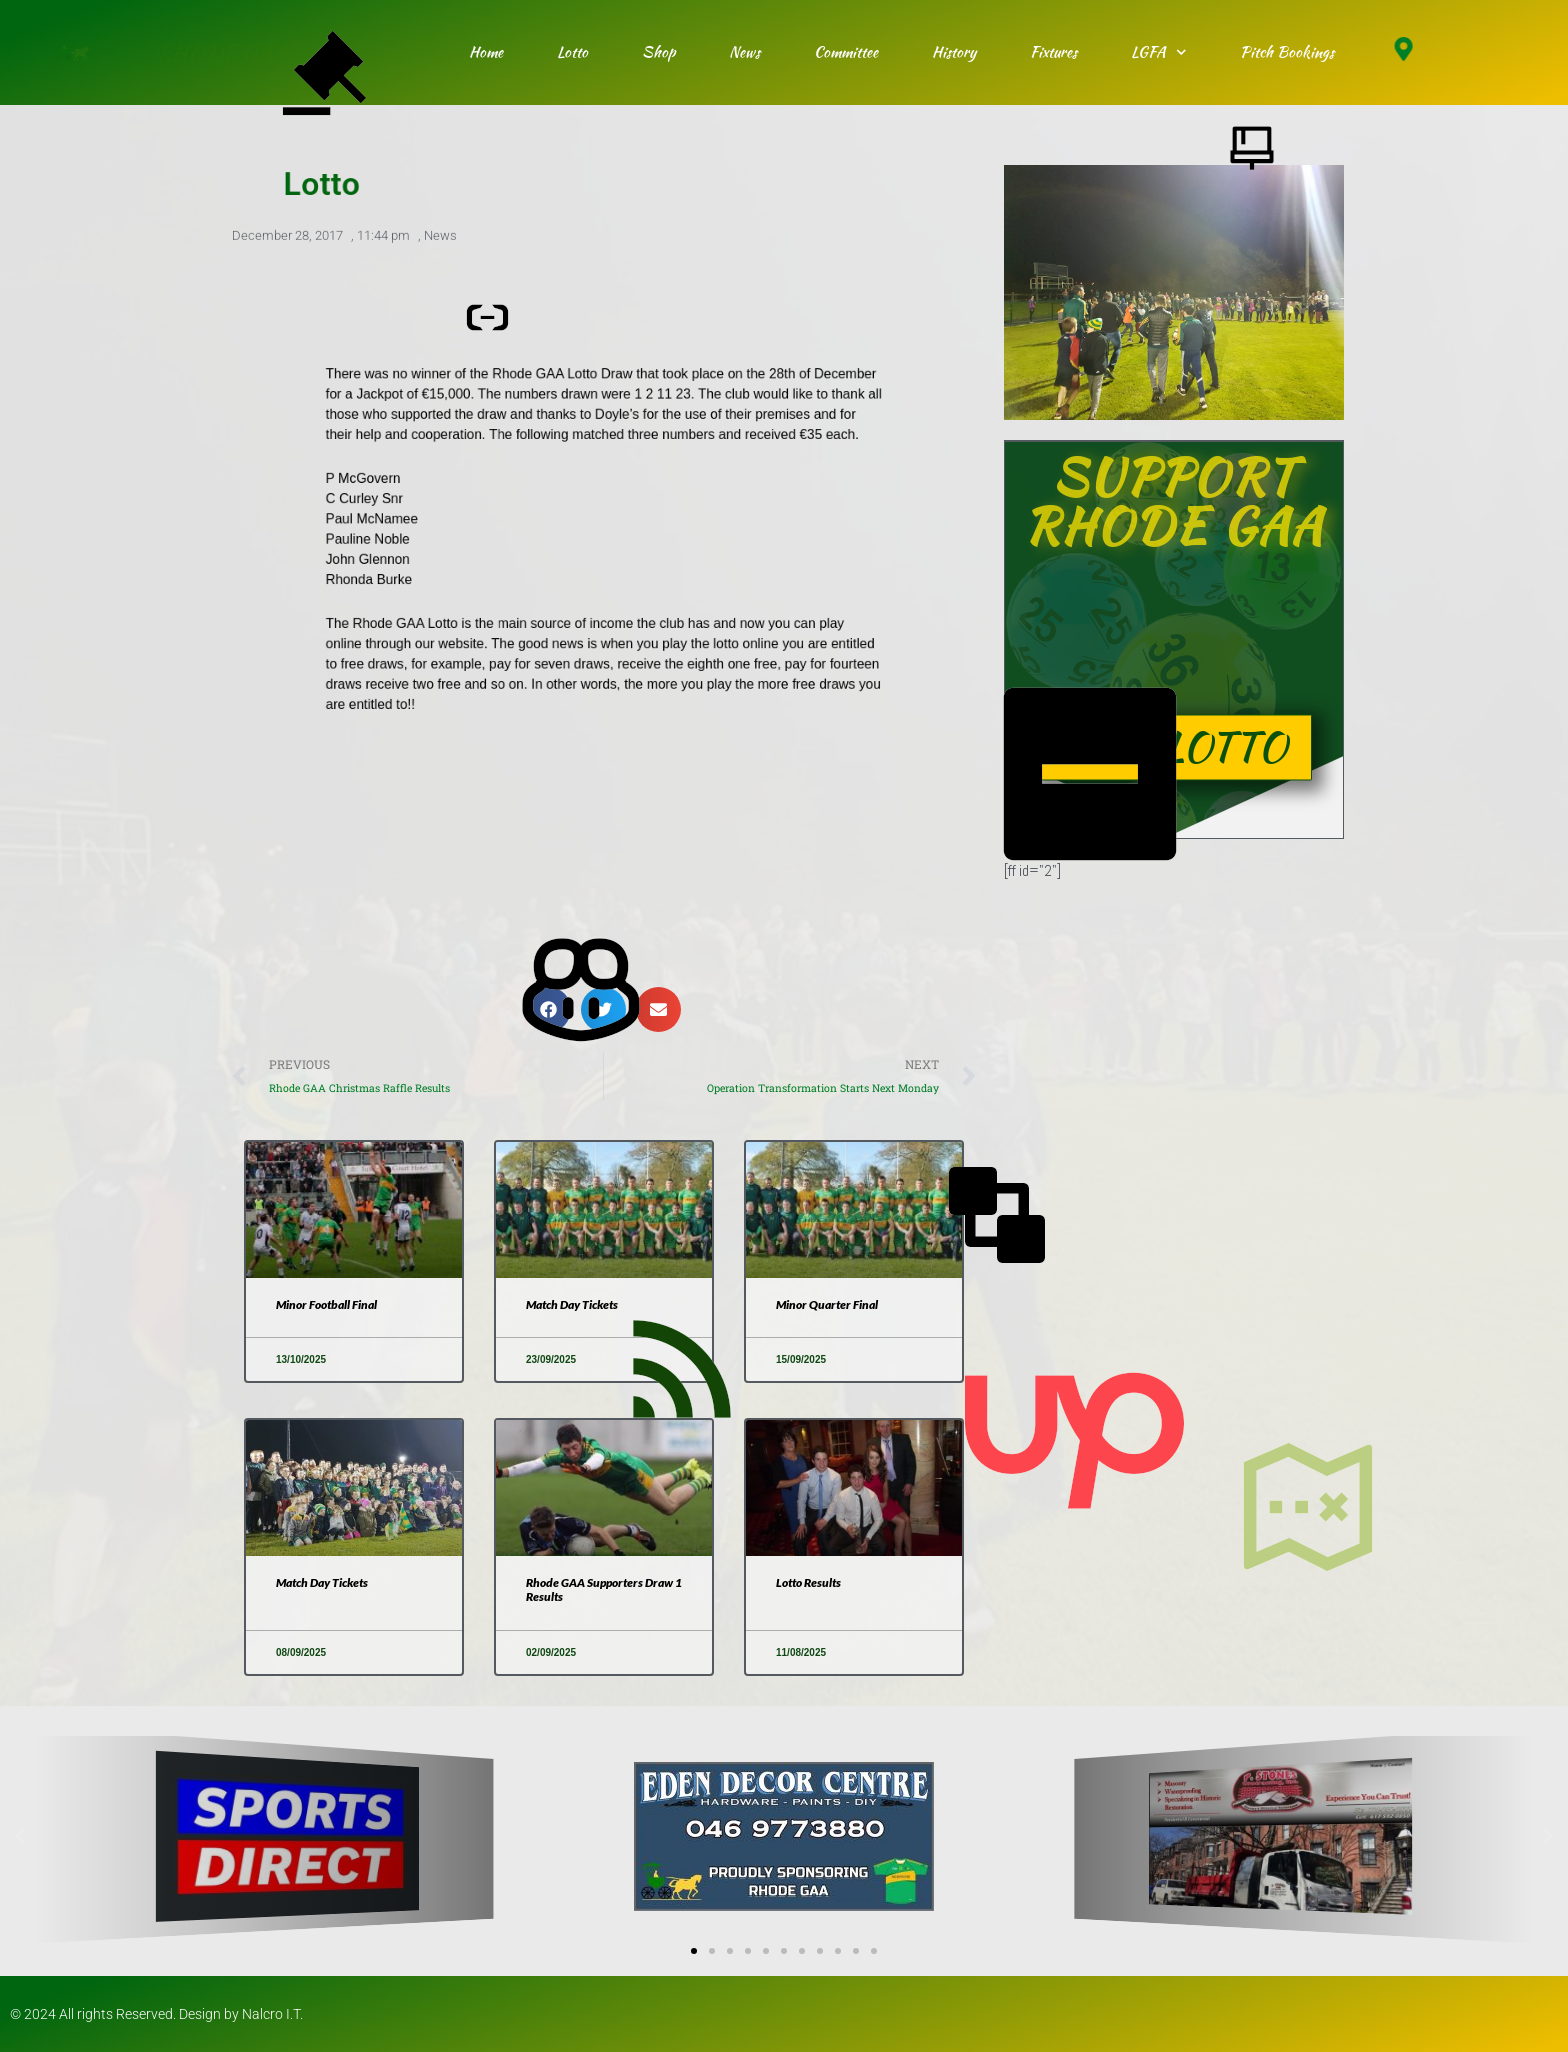 The height and width of the screenshot is (2052, 1568). I want to click on upwork logo - access freelance marketplace, so click(1074, 1440).